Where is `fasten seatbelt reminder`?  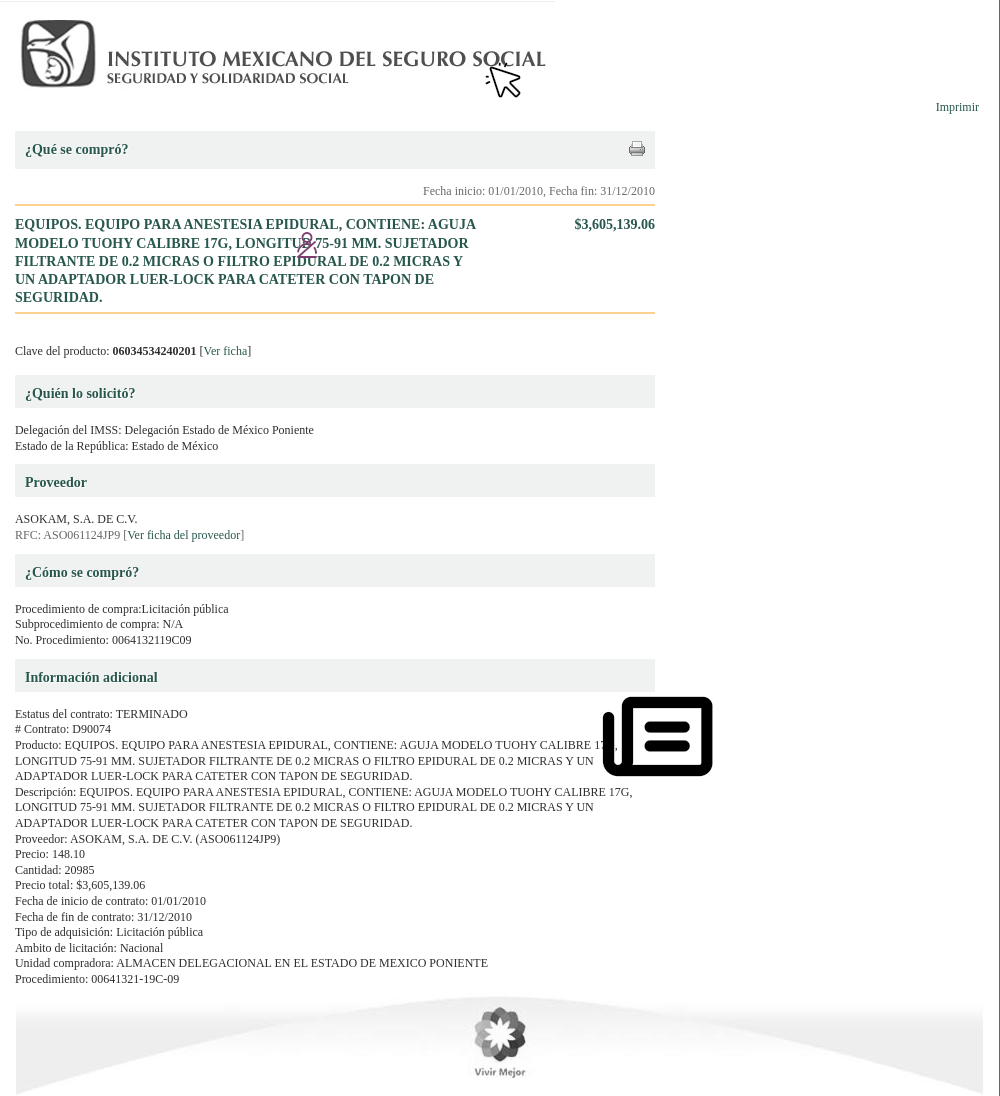
fasten seatbelt reminder is located at coordinates (307, 245).